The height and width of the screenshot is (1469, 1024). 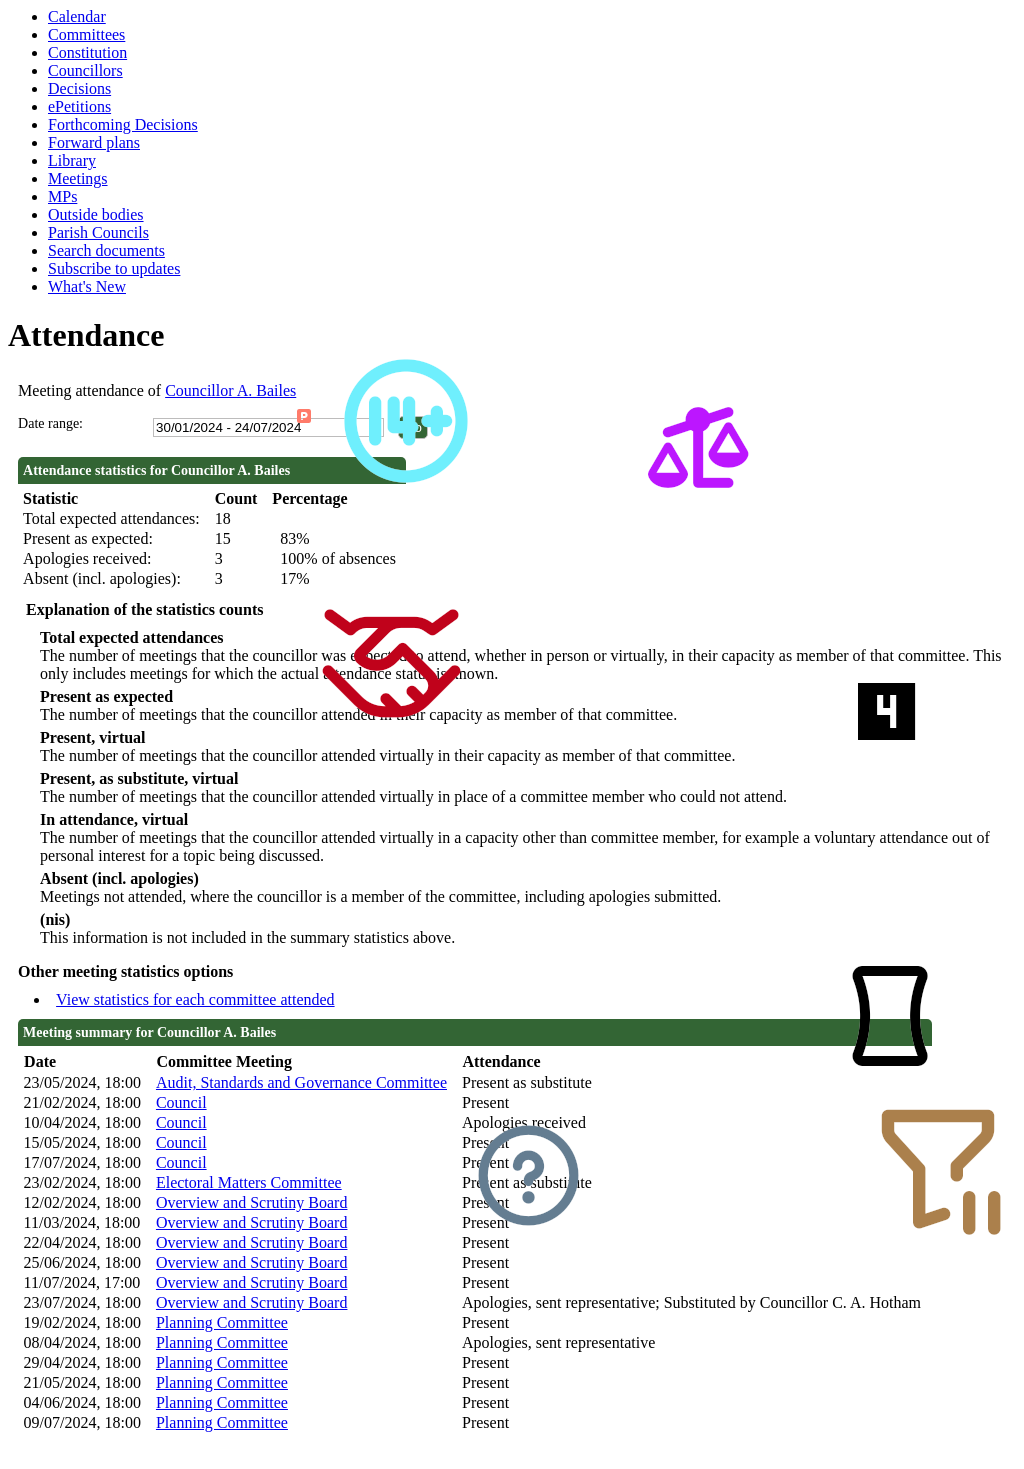 I want to click on pause active filters, so click(x=938, y=1166).